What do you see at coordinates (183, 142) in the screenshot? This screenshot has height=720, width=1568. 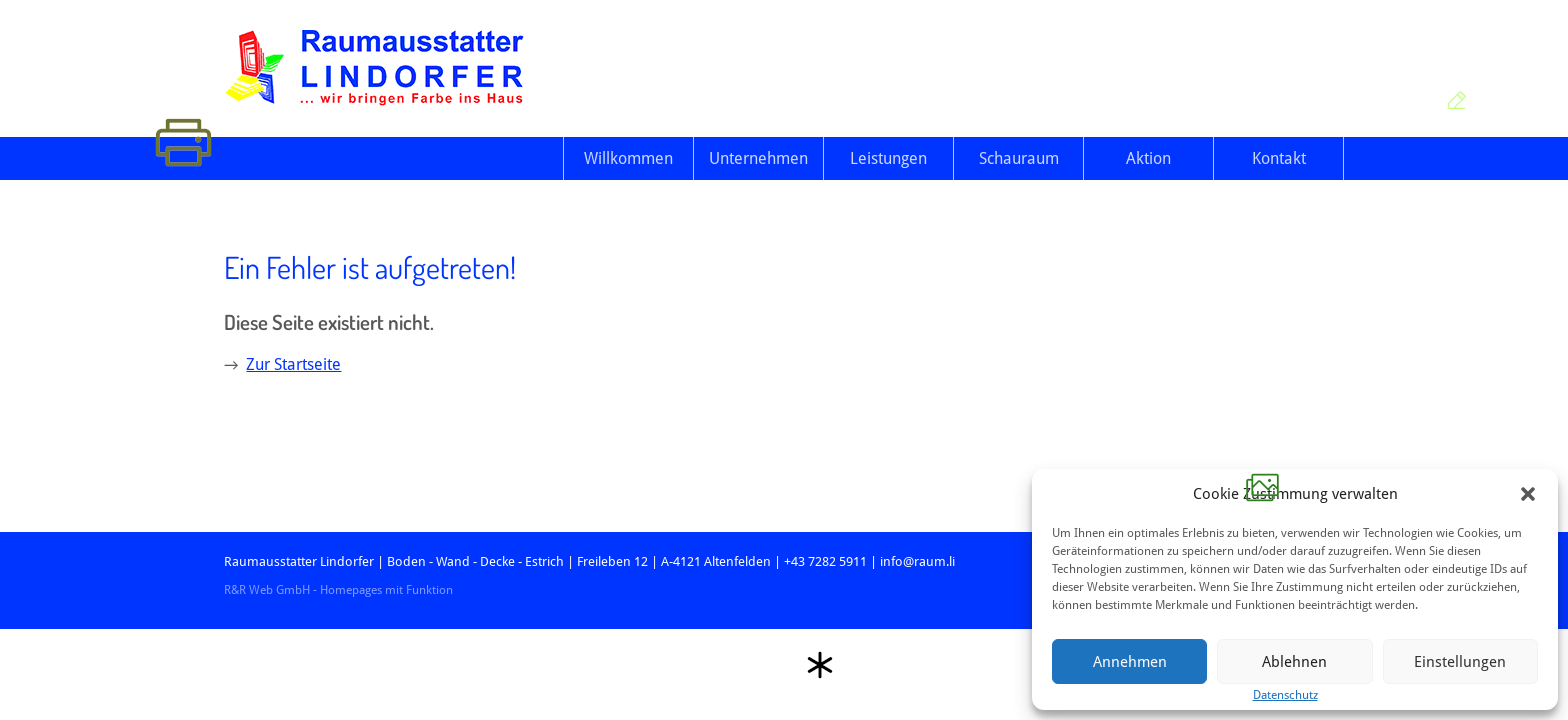 I see `print the current document` at bounding box center [183, 142].